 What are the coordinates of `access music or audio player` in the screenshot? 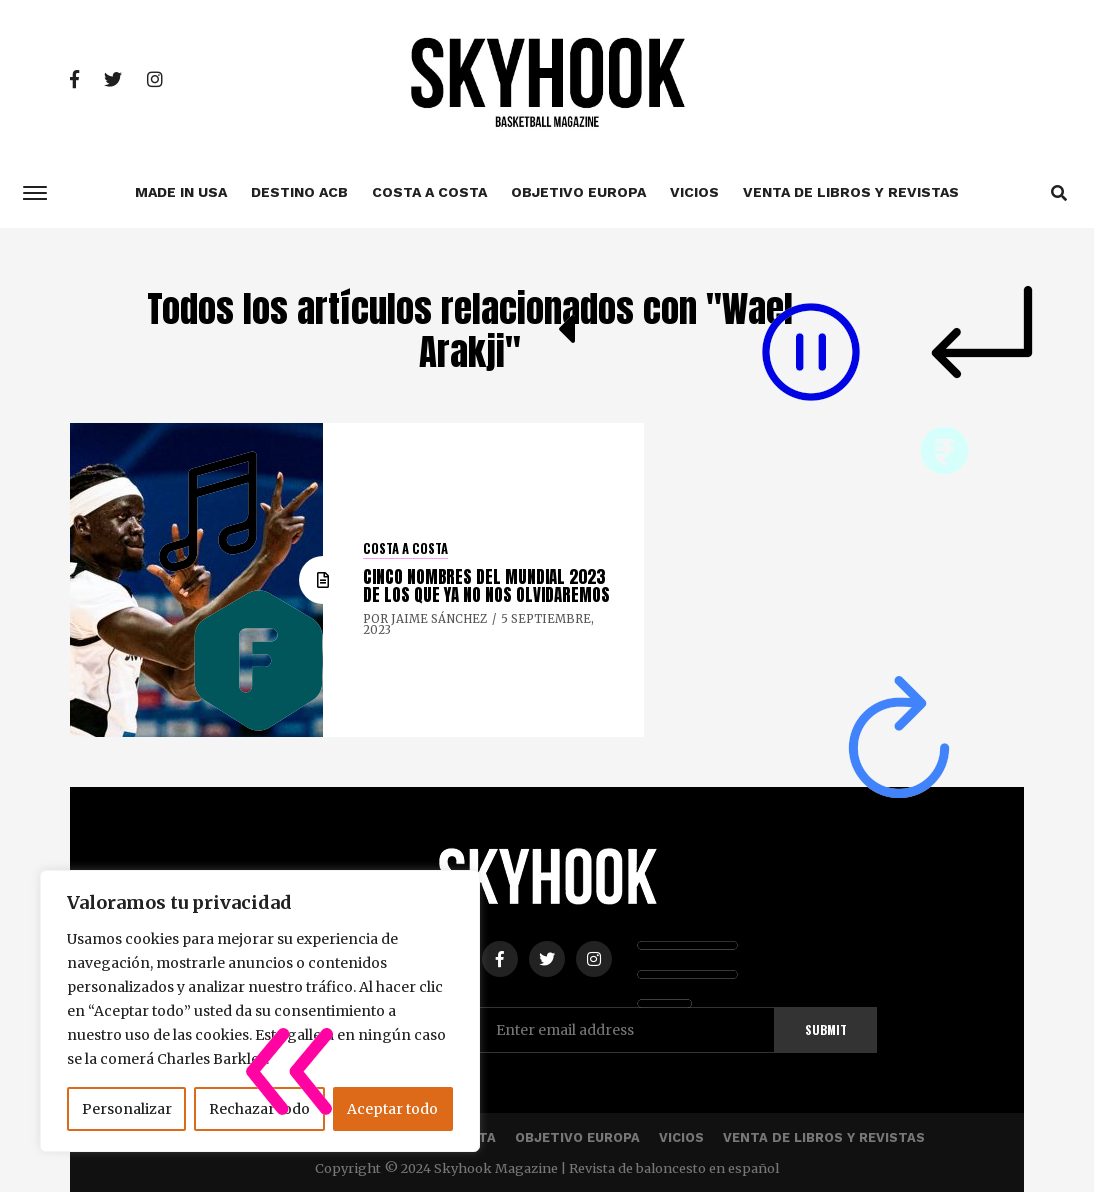 It's located at (210, 511).